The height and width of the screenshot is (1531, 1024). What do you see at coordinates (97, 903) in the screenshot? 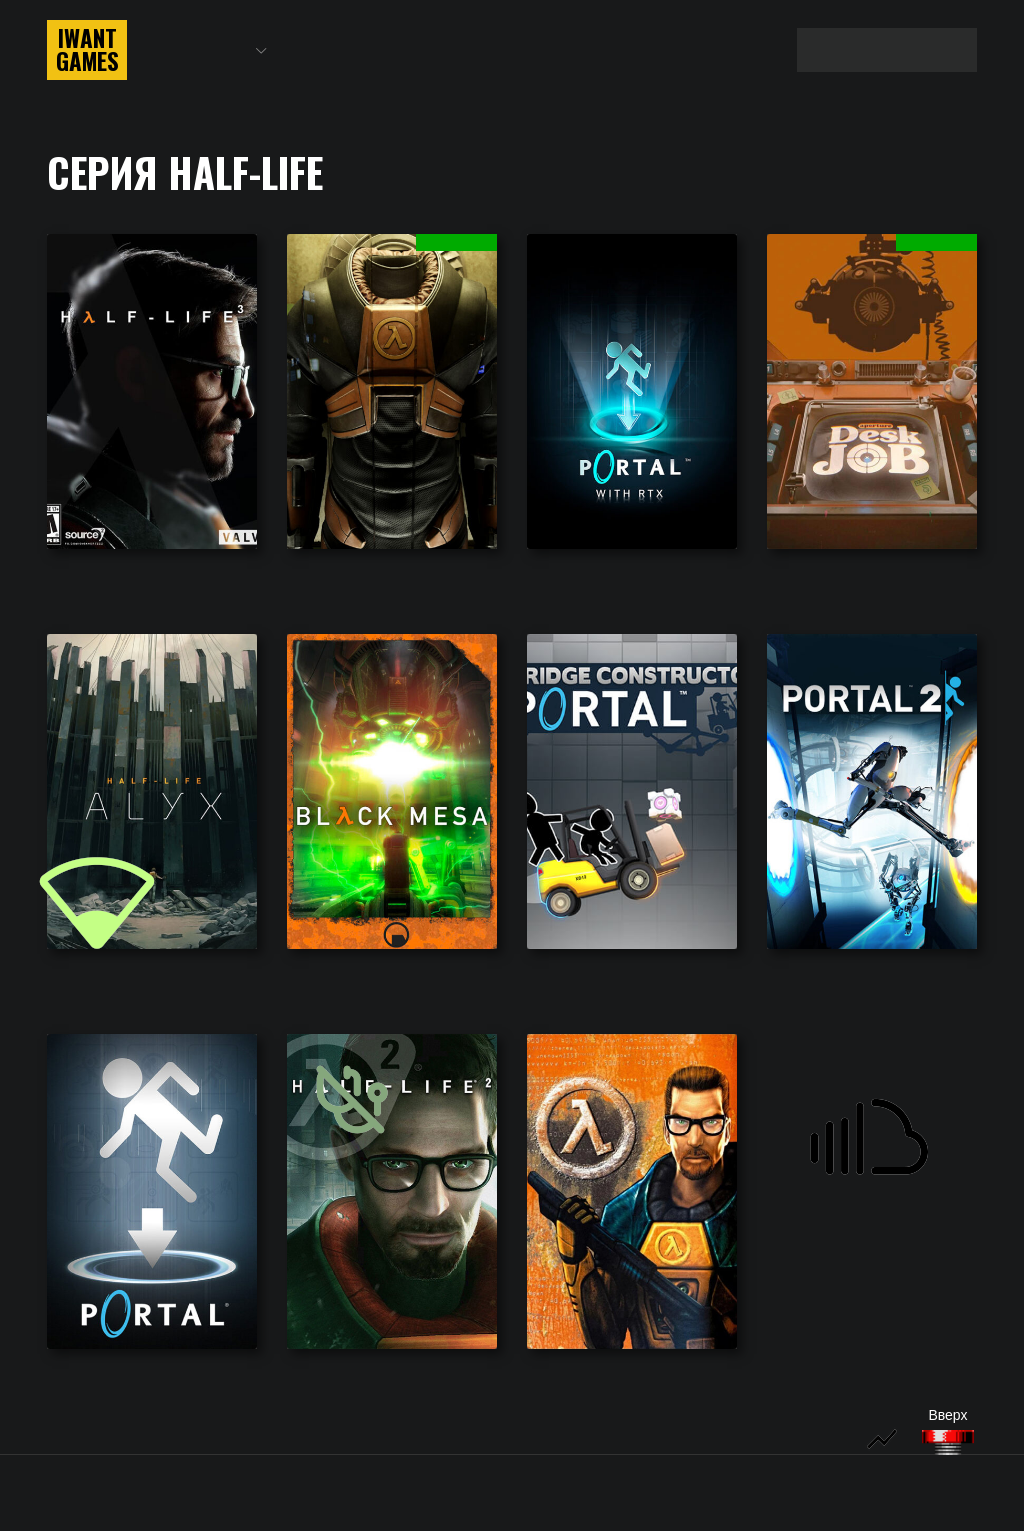
I see `indicates weak wifi signal strength` at bounding box center [97, 903].